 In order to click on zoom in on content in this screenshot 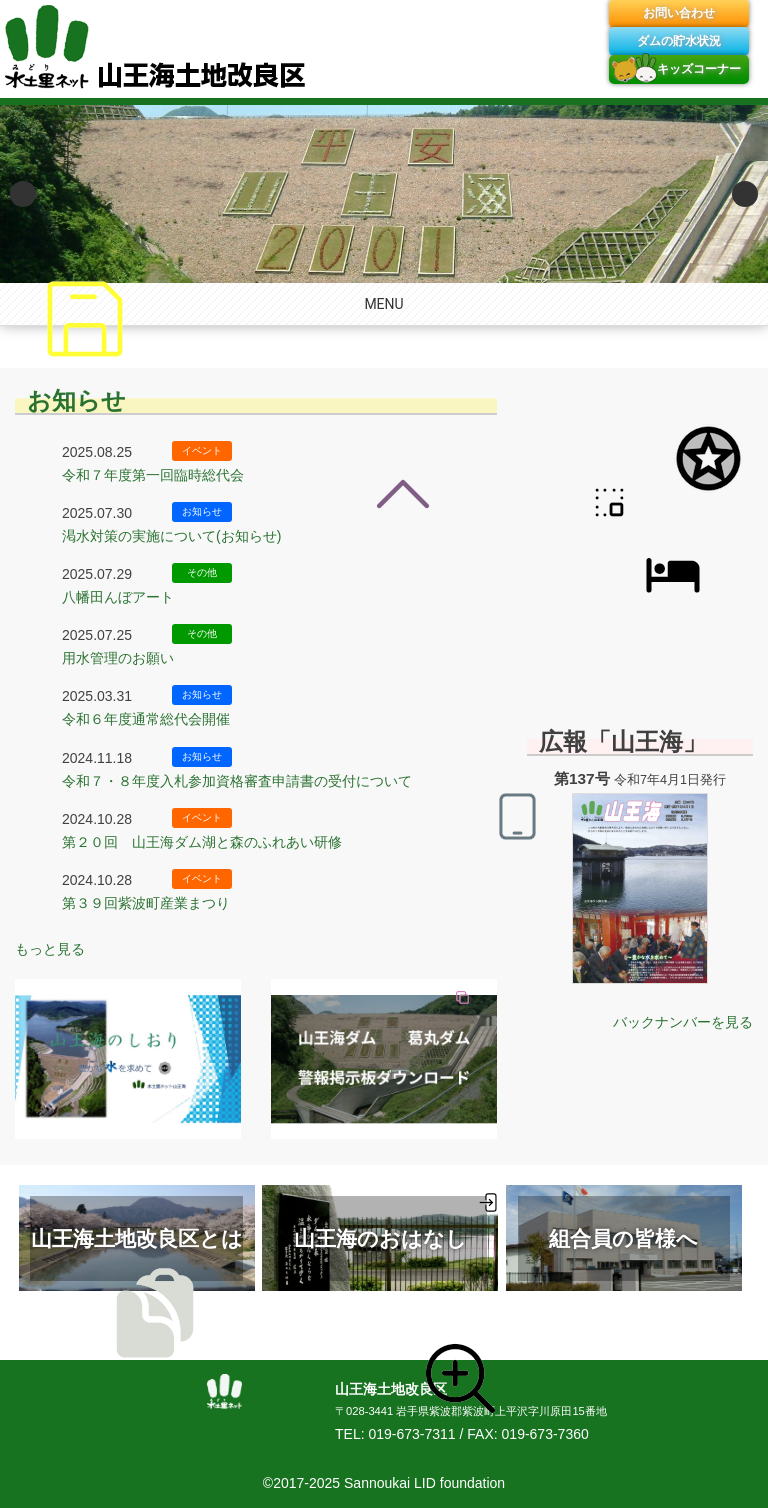, I will do `click(460, 1378)`.